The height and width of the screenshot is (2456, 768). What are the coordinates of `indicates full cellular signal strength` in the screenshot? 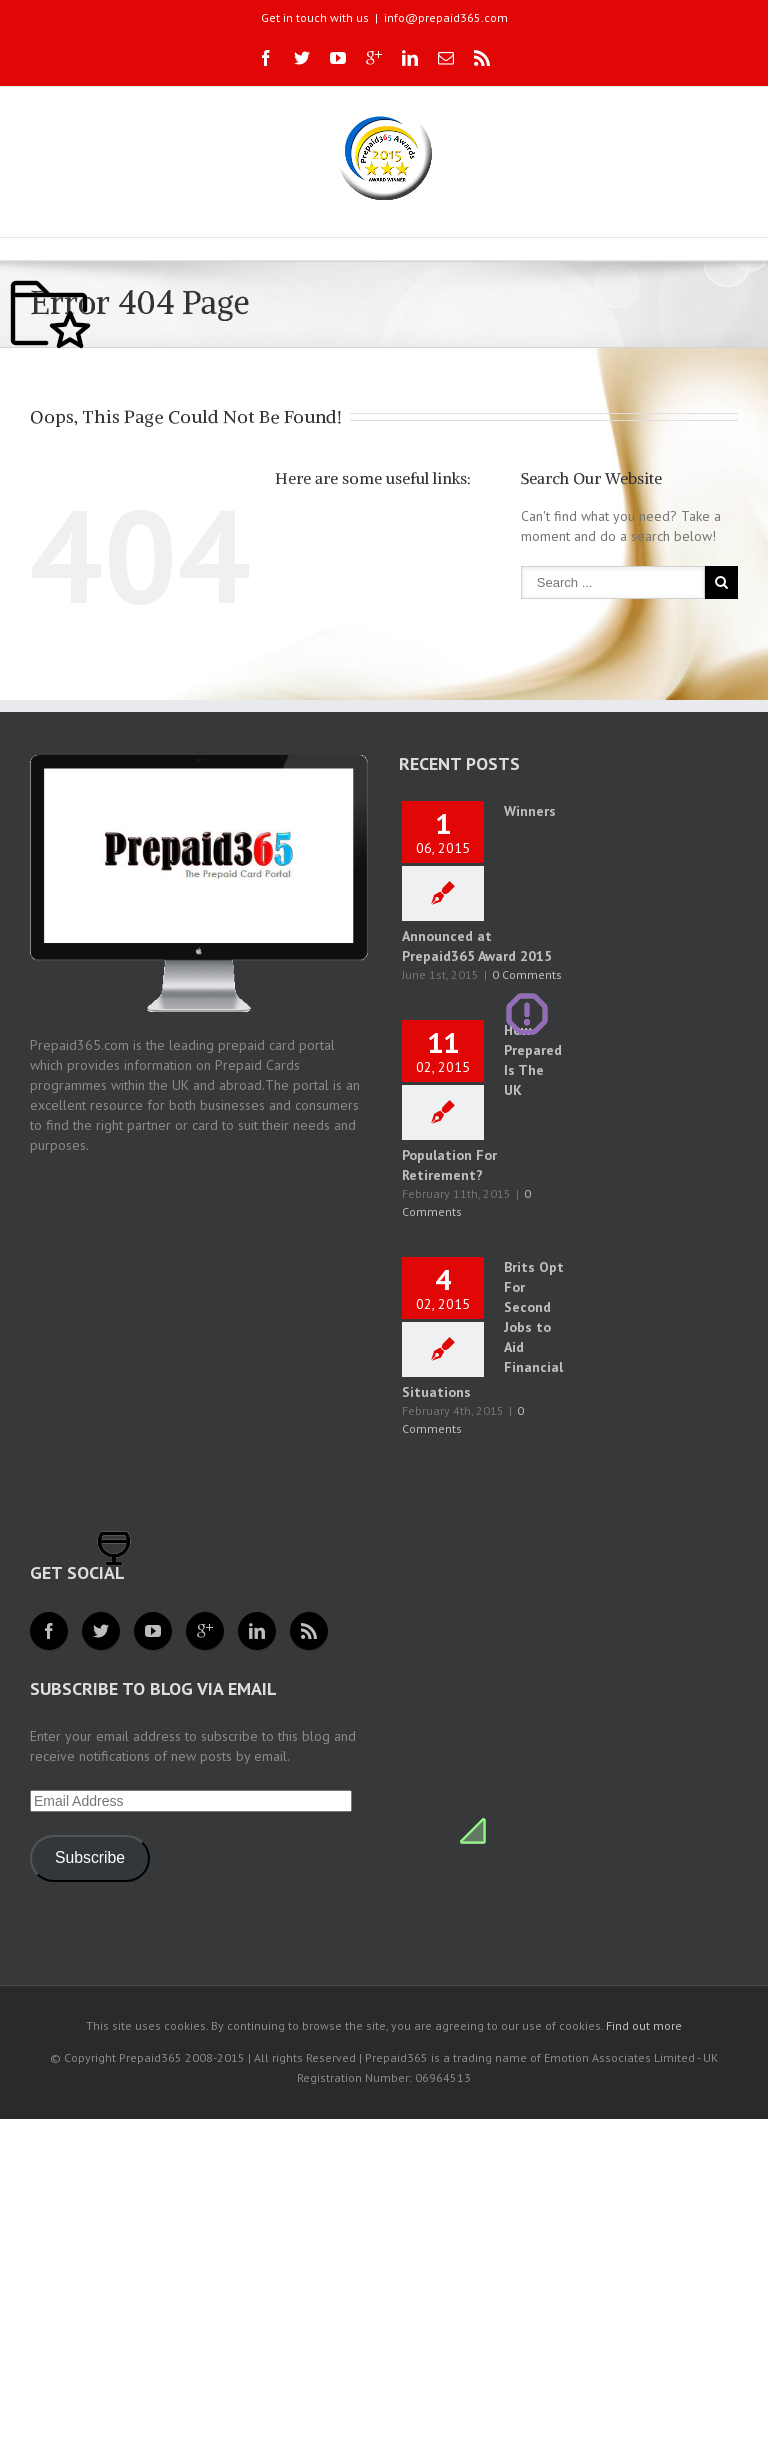 It's located at (475, 1832).